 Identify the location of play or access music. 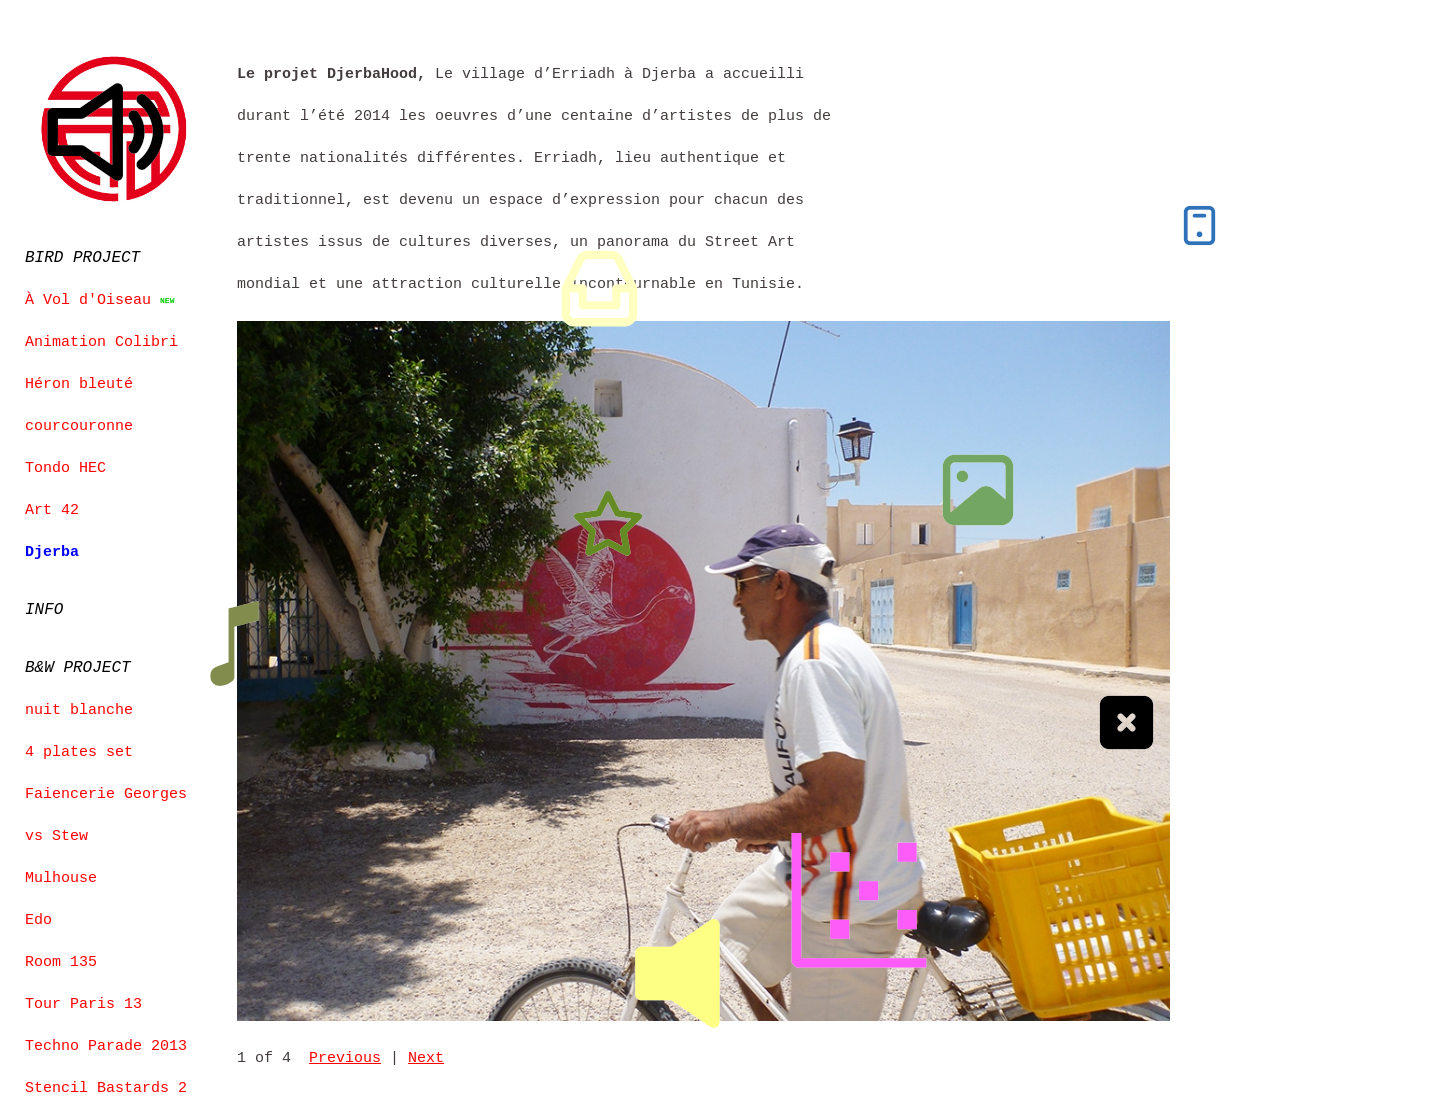
(234, 643).